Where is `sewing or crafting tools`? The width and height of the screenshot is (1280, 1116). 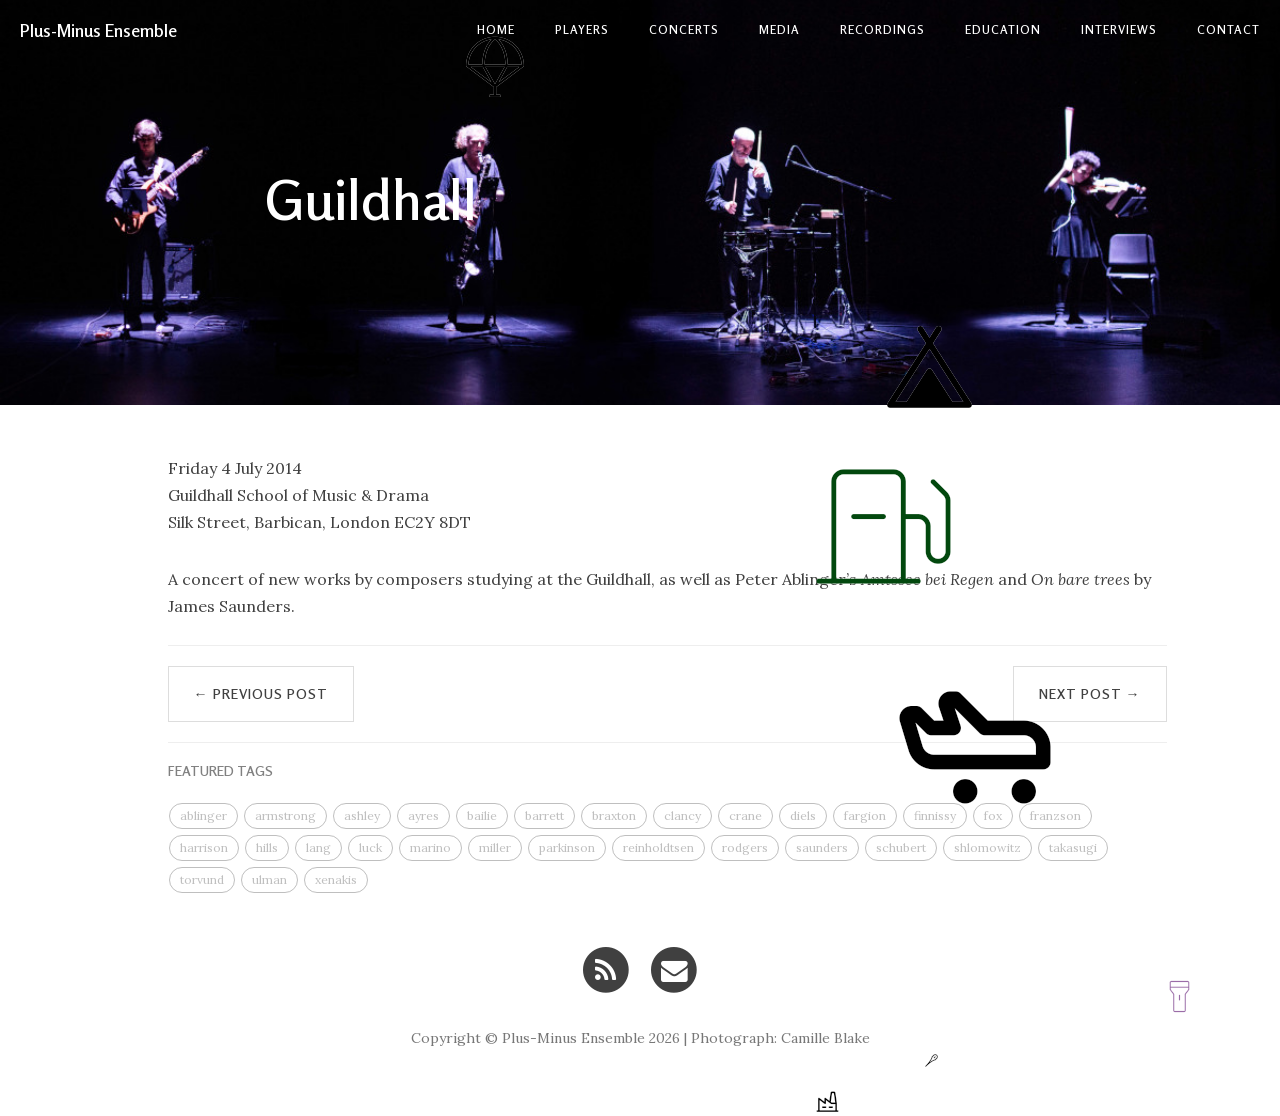
sewing or crafting tools is located at coordinates (931, 1060).